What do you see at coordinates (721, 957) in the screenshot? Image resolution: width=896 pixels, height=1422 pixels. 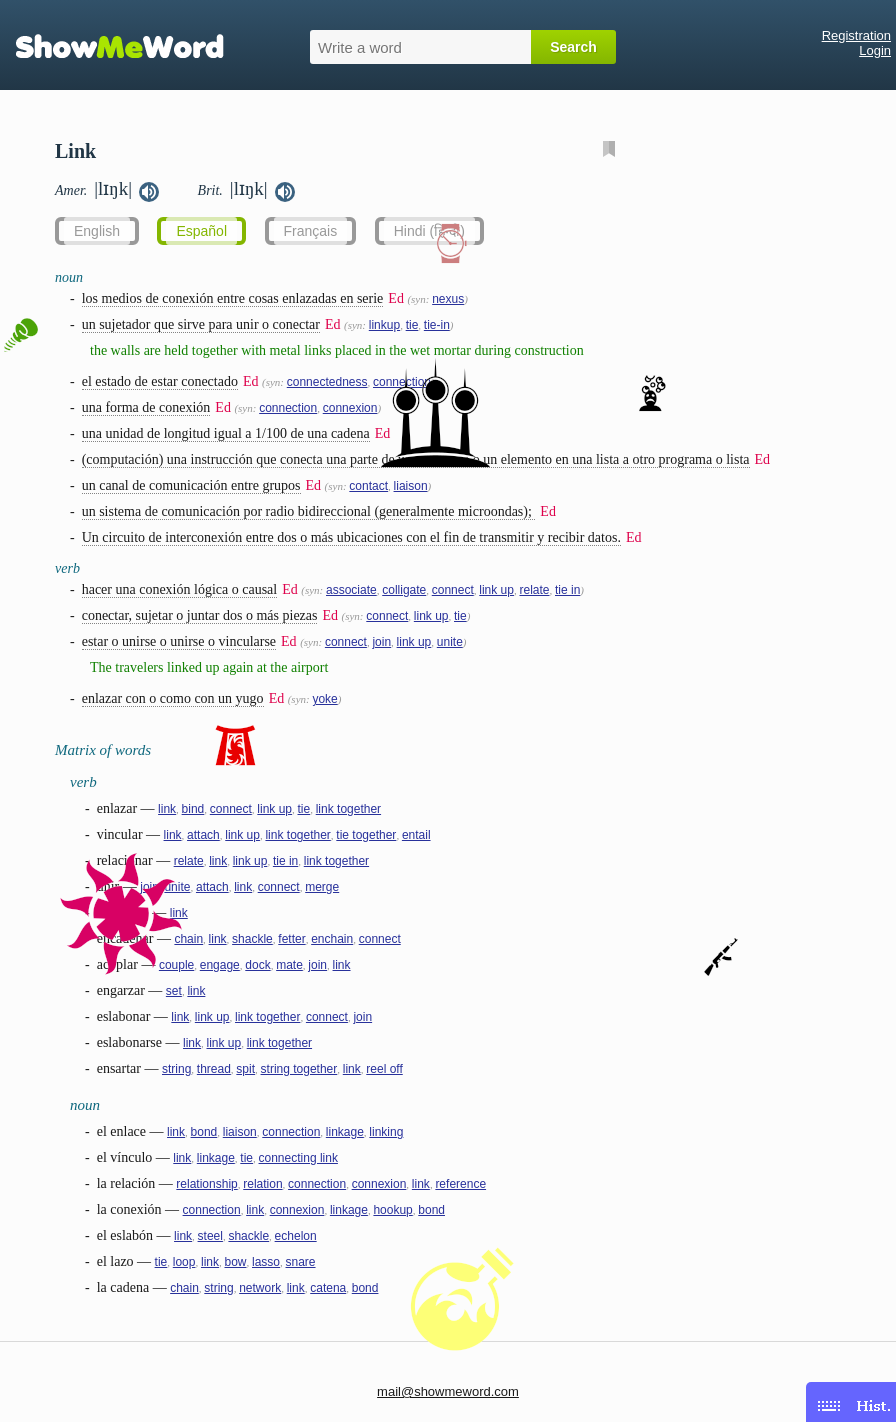 I see `weapon or firearm item in game inventory` at bounding box center [721, 957].